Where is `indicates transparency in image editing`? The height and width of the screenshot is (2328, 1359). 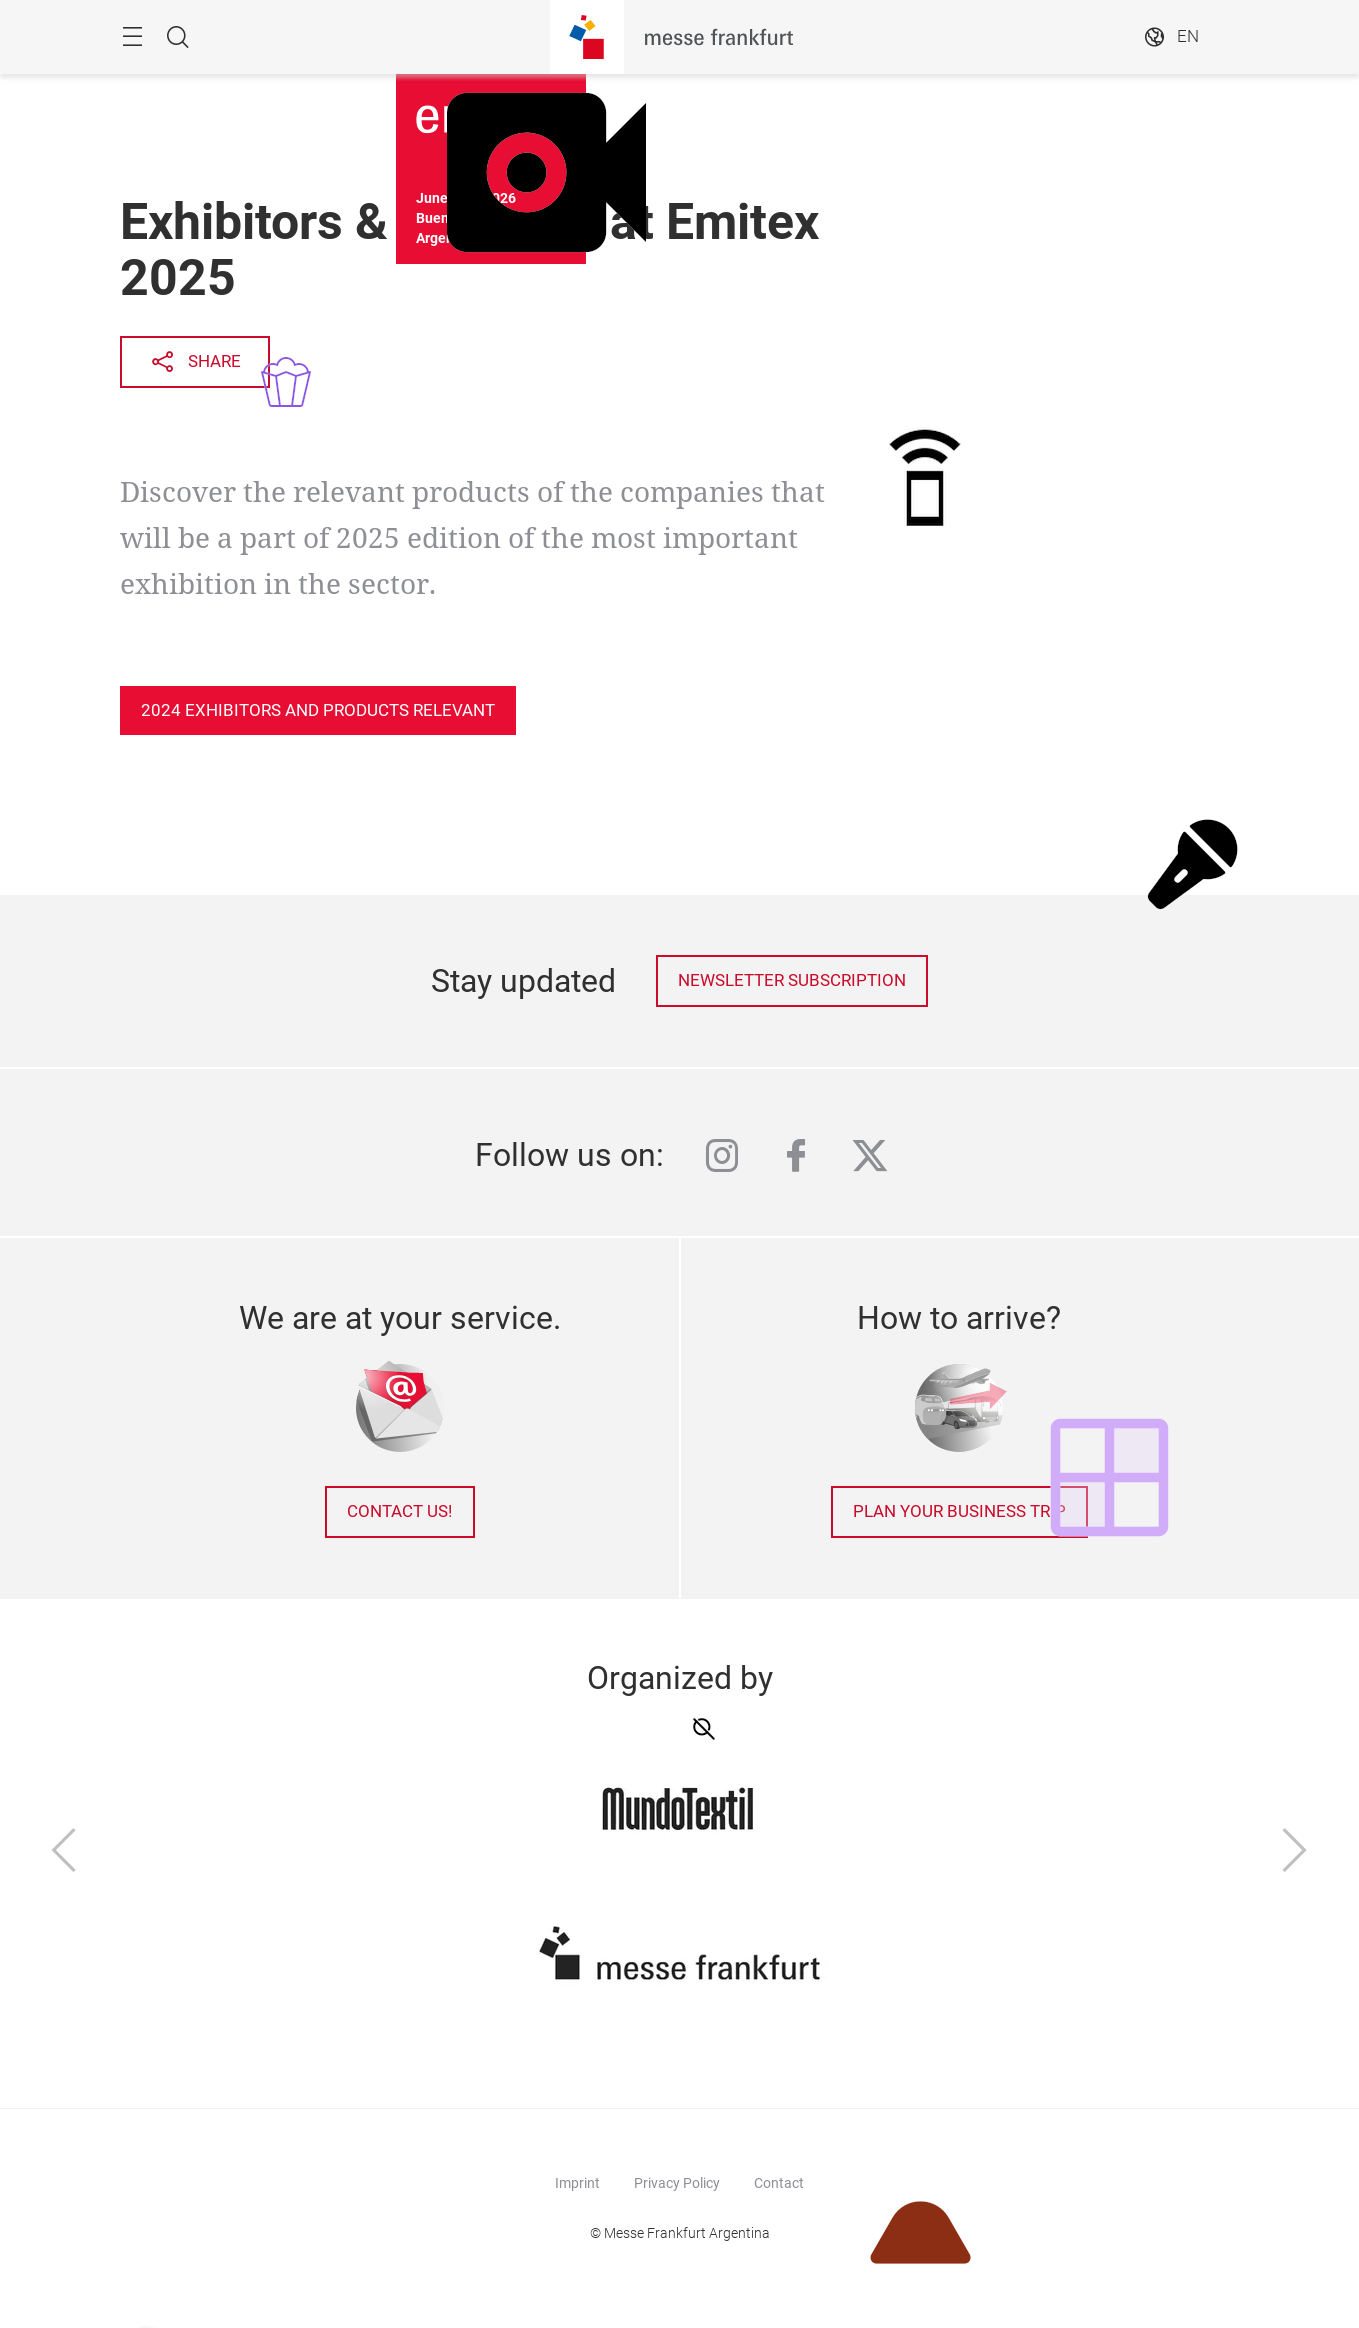
indicates transparency in image editing is located at coordinates (1109, 1477).